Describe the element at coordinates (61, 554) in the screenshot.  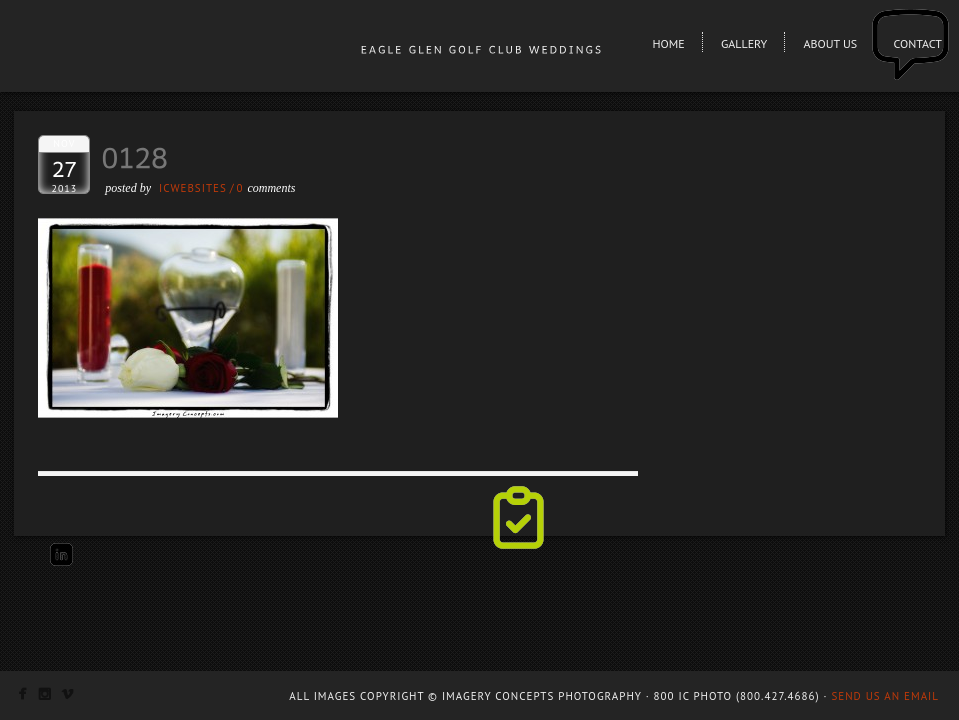
I see `connect with LinkedIn` at that location.